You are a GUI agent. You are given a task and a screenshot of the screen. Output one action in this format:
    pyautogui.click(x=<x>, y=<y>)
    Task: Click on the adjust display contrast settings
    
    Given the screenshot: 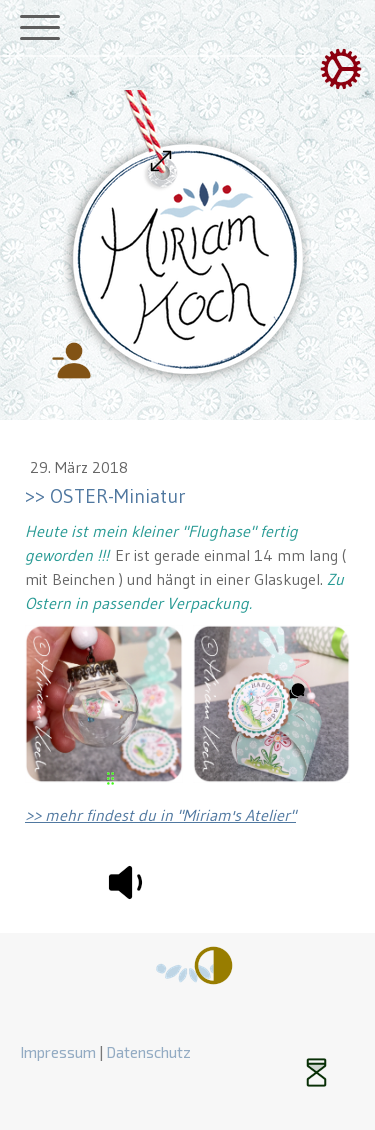 What is the action you would take?
    pyautogui.click(x=213, y=965)
    